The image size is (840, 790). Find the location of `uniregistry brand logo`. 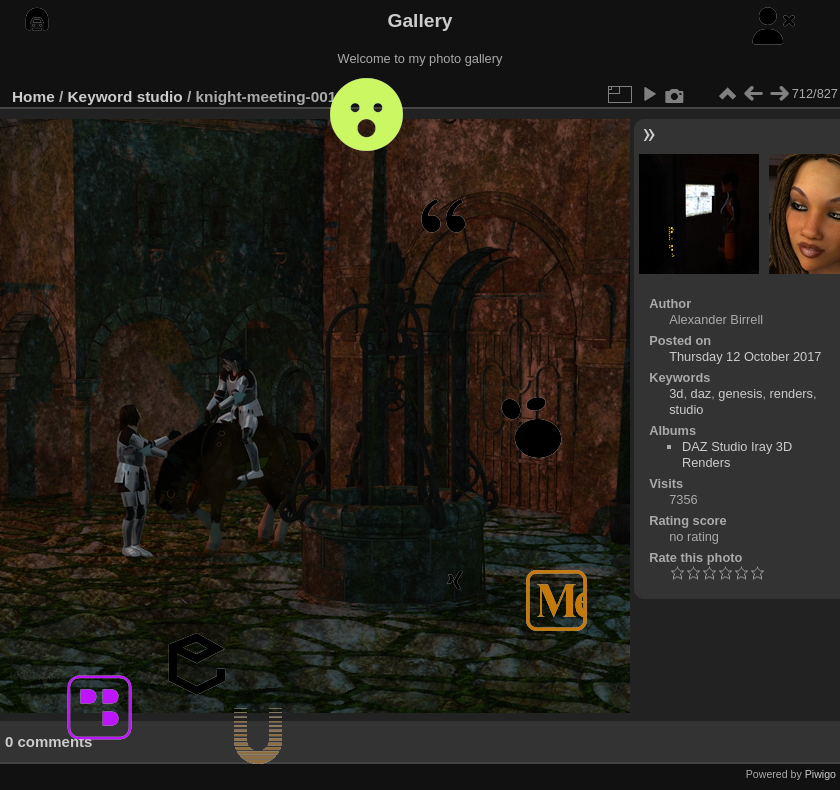

uniregistry brand logo is located at coordinates (258, 736).